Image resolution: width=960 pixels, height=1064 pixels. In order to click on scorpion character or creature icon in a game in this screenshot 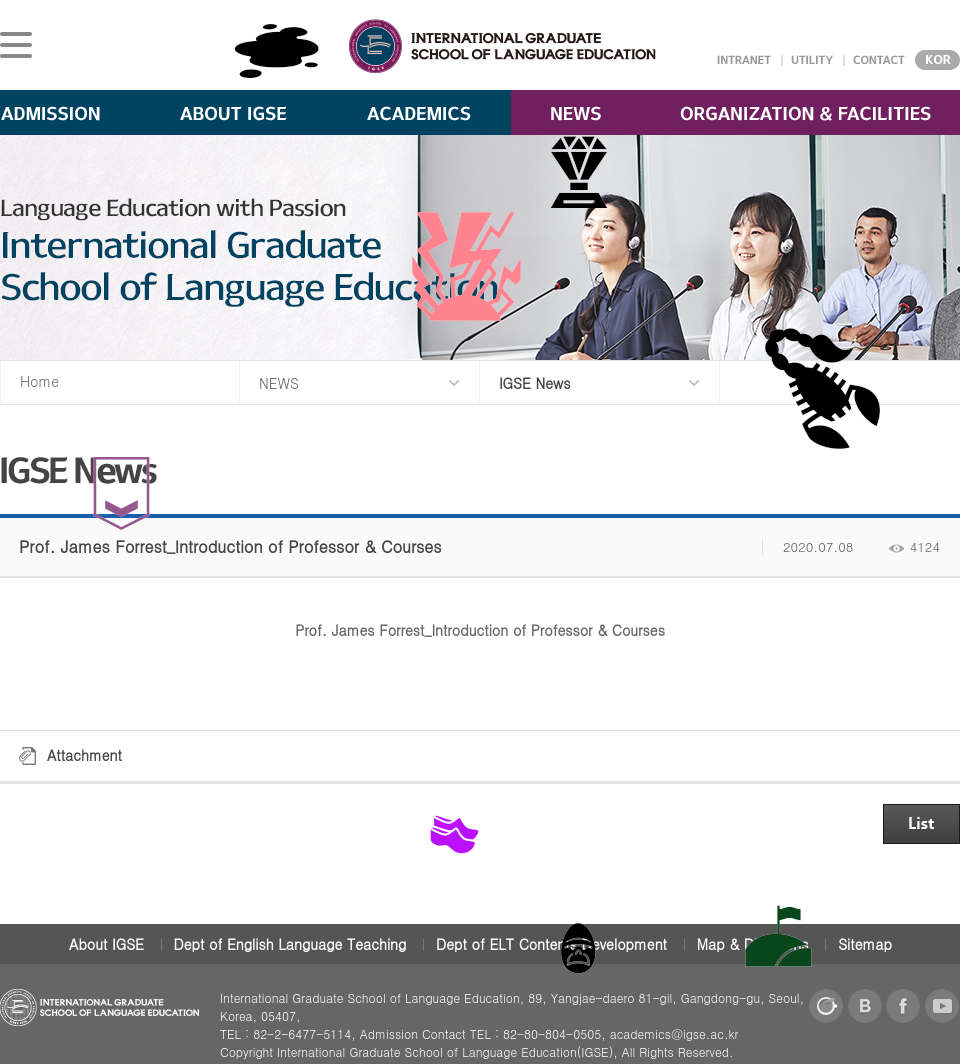, I will do `click(824, 388)`.